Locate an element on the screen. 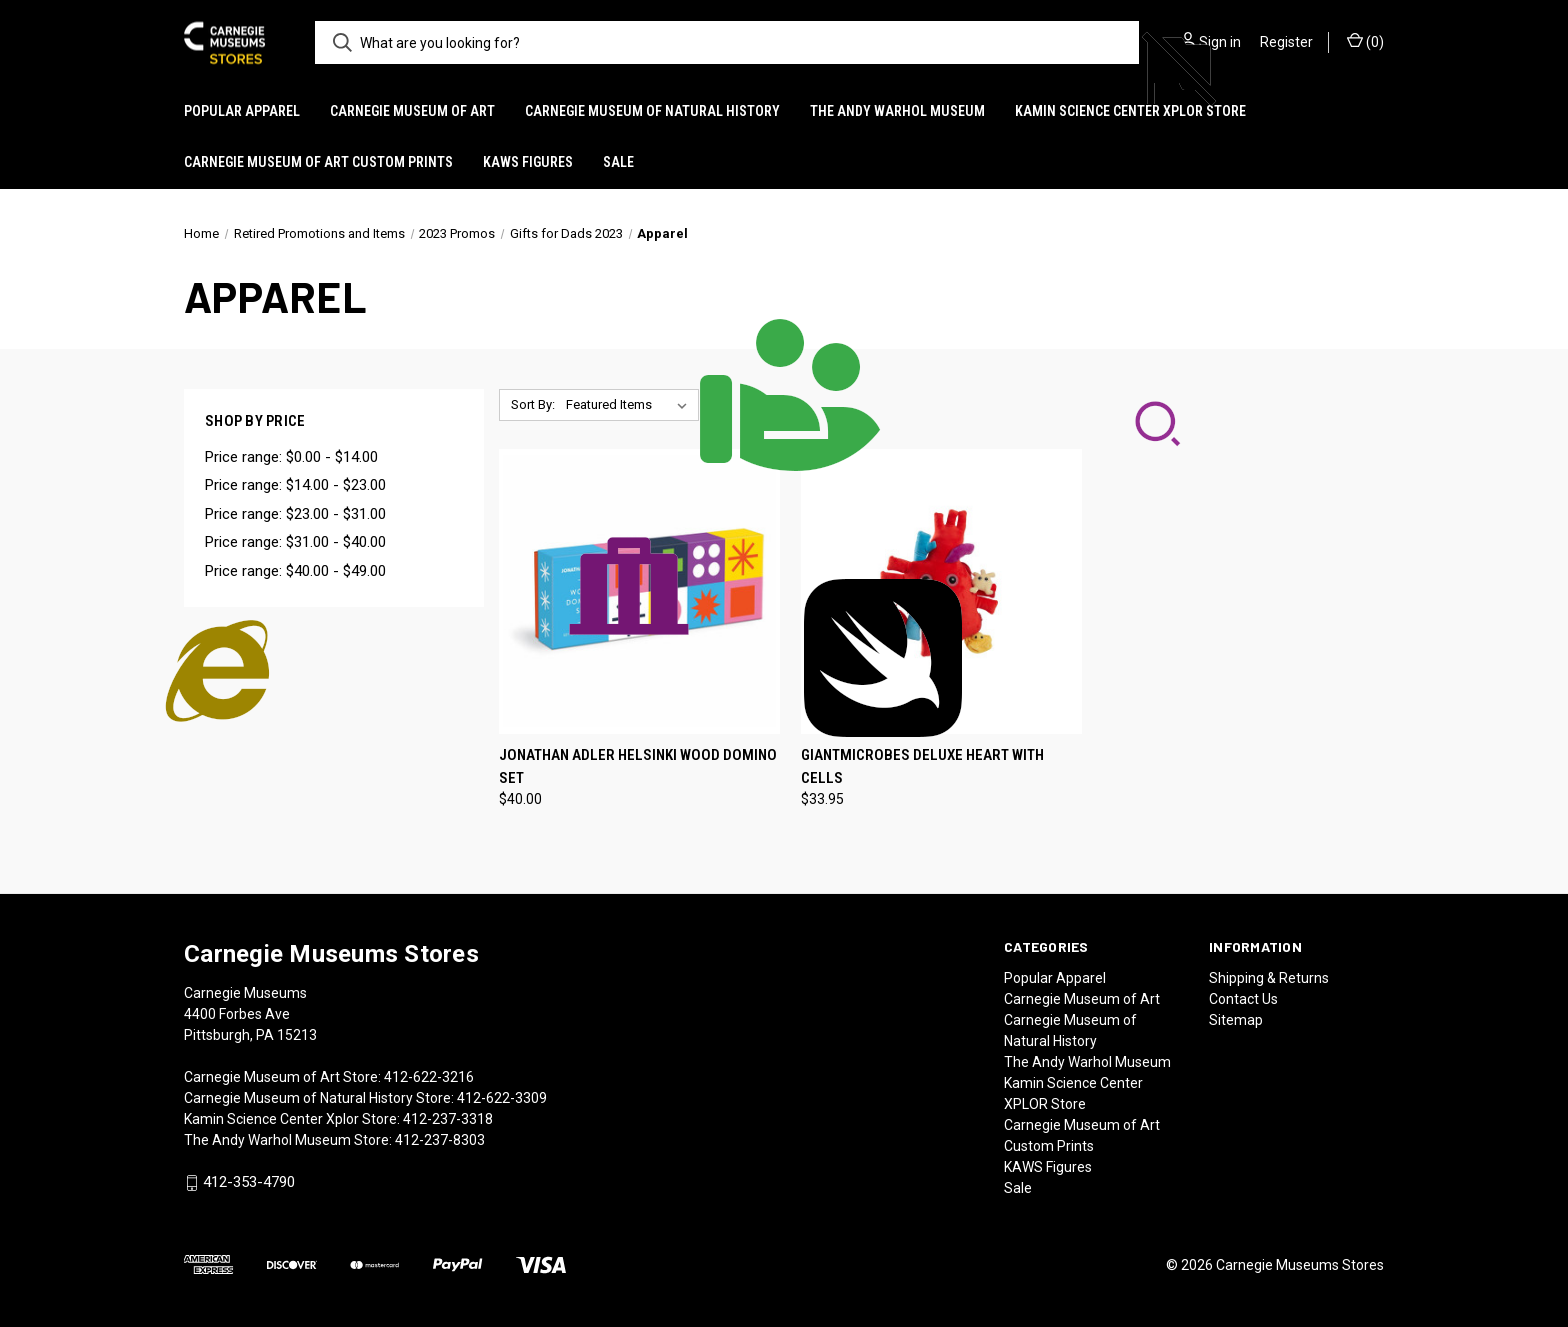  open Internet Explorer browser is located at coordinates (220, 673).